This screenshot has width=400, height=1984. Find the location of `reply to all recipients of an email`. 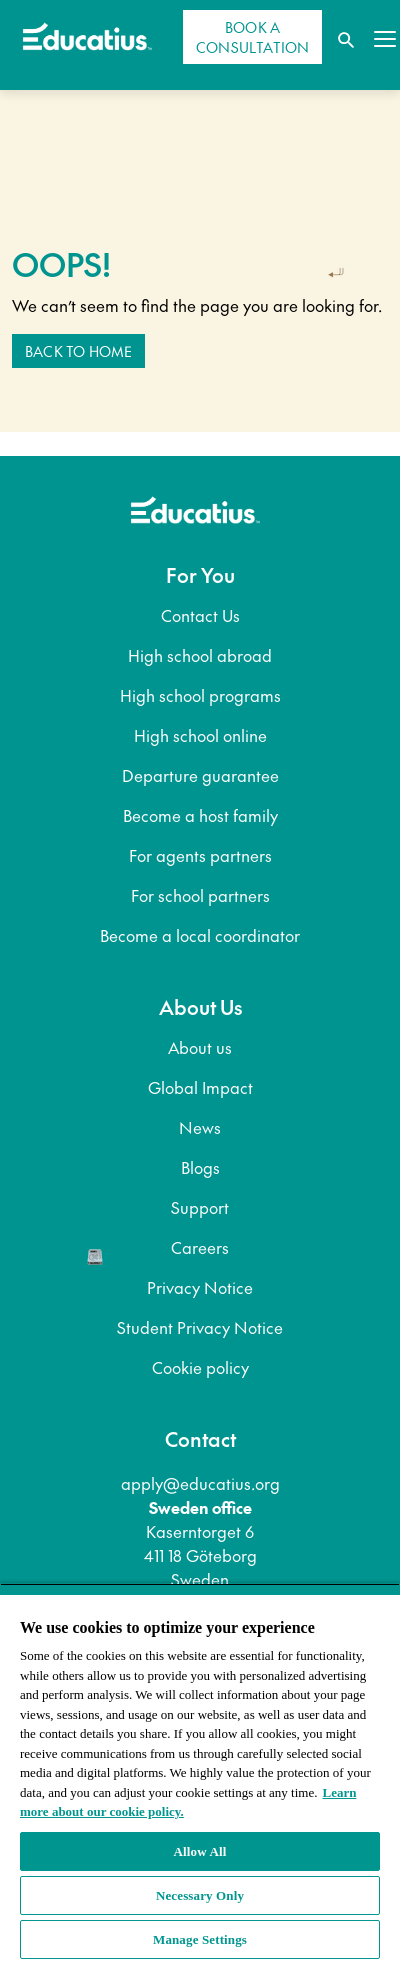

reply to all recipients of an email is located at coordinates (335, 271).